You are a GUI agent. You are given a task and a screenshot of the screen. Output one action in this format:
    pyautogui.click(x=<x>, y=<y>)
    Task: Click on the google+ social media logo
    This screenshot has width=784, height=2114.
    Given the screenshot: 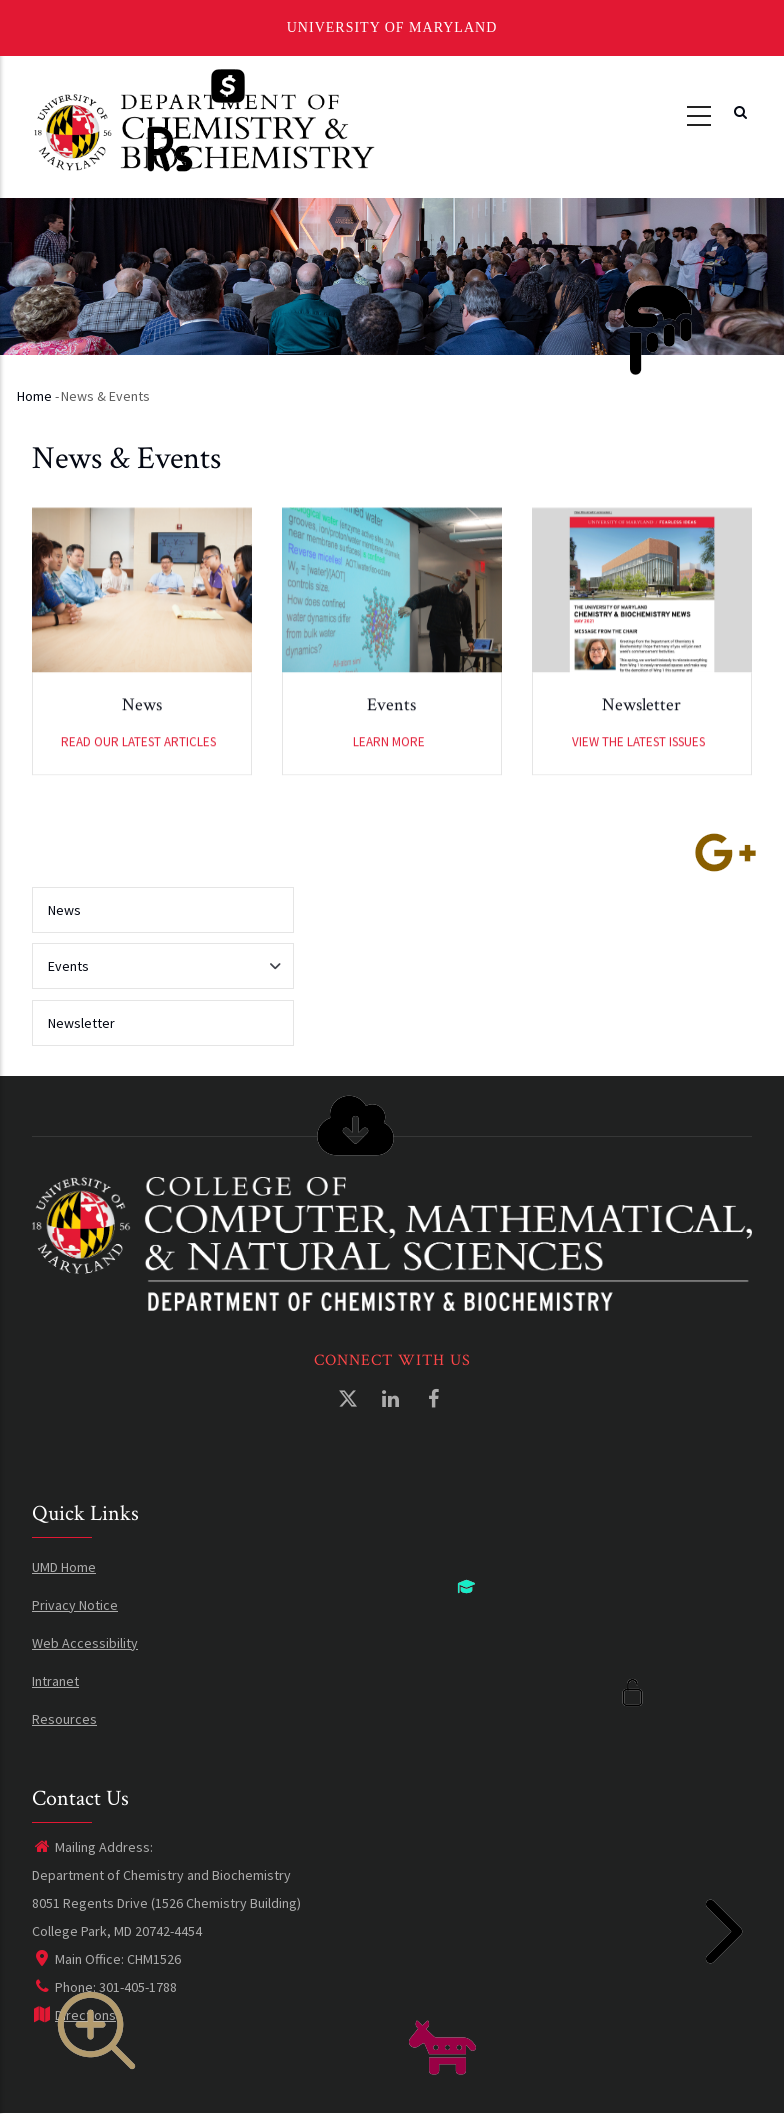 What is the action you would take?
    pyautogui.click(x=725, y=852)
    